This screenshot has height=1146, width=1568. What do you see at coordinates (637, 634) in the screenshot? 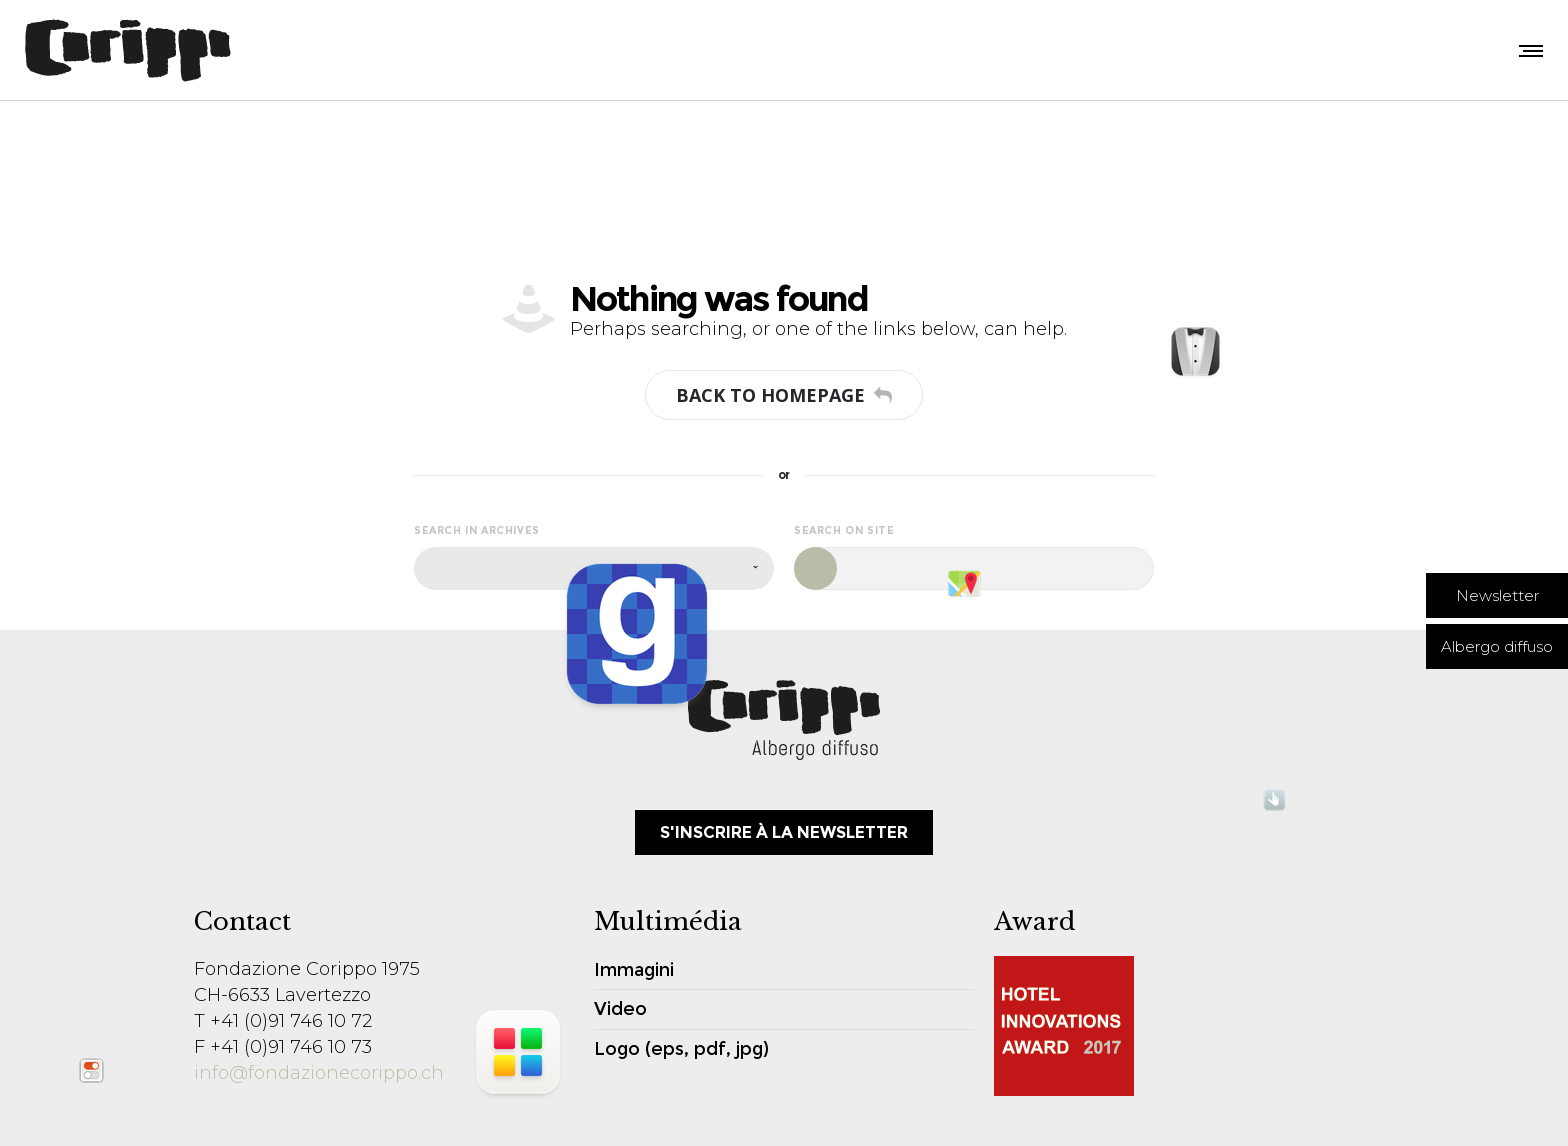
I see `launch garry's mod game` at bounding box center [637, 634].